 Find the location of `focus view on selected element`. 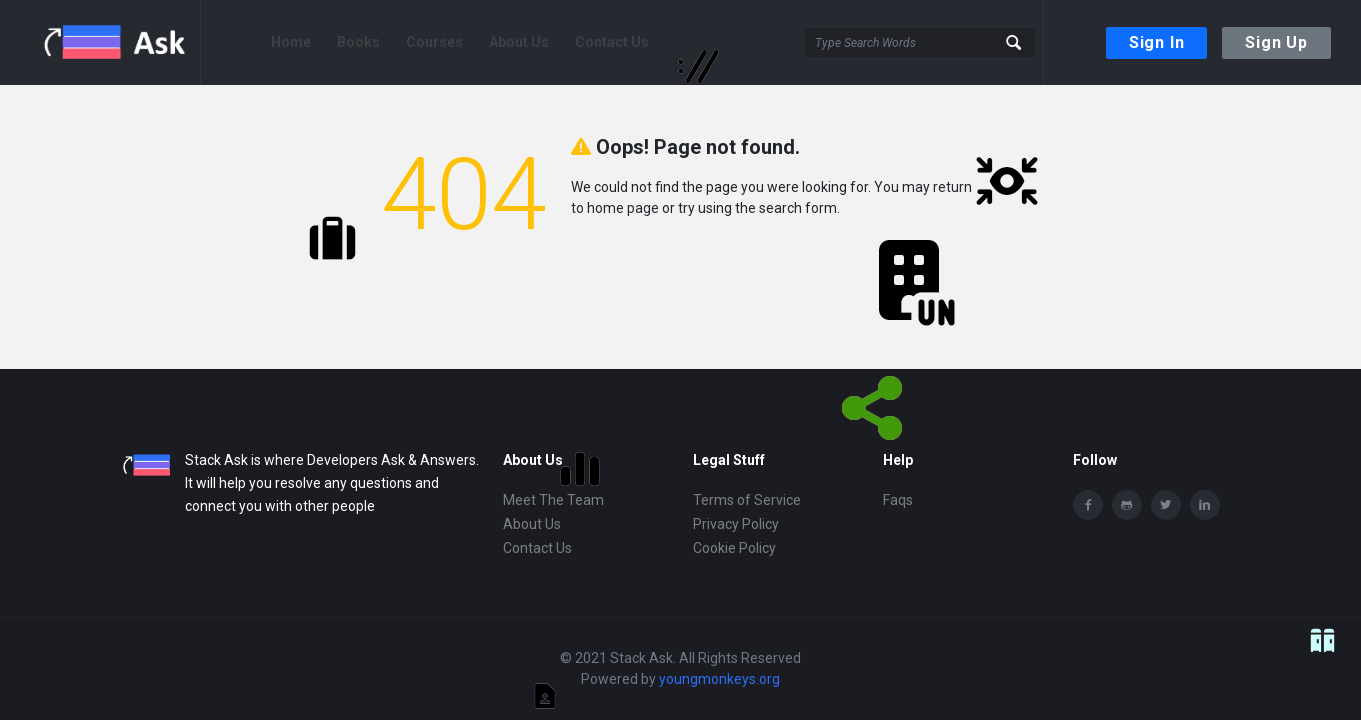

focus view on selected element is located at coordinates (1007, 181).